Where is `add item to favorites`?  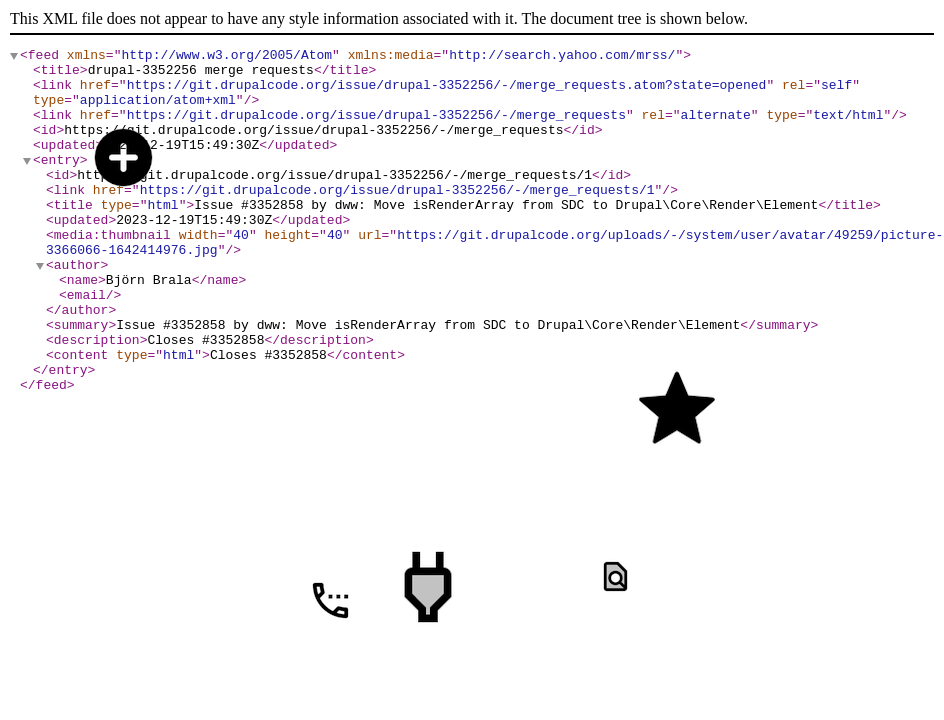
add item to favorites is located at coordinates (677, 409).